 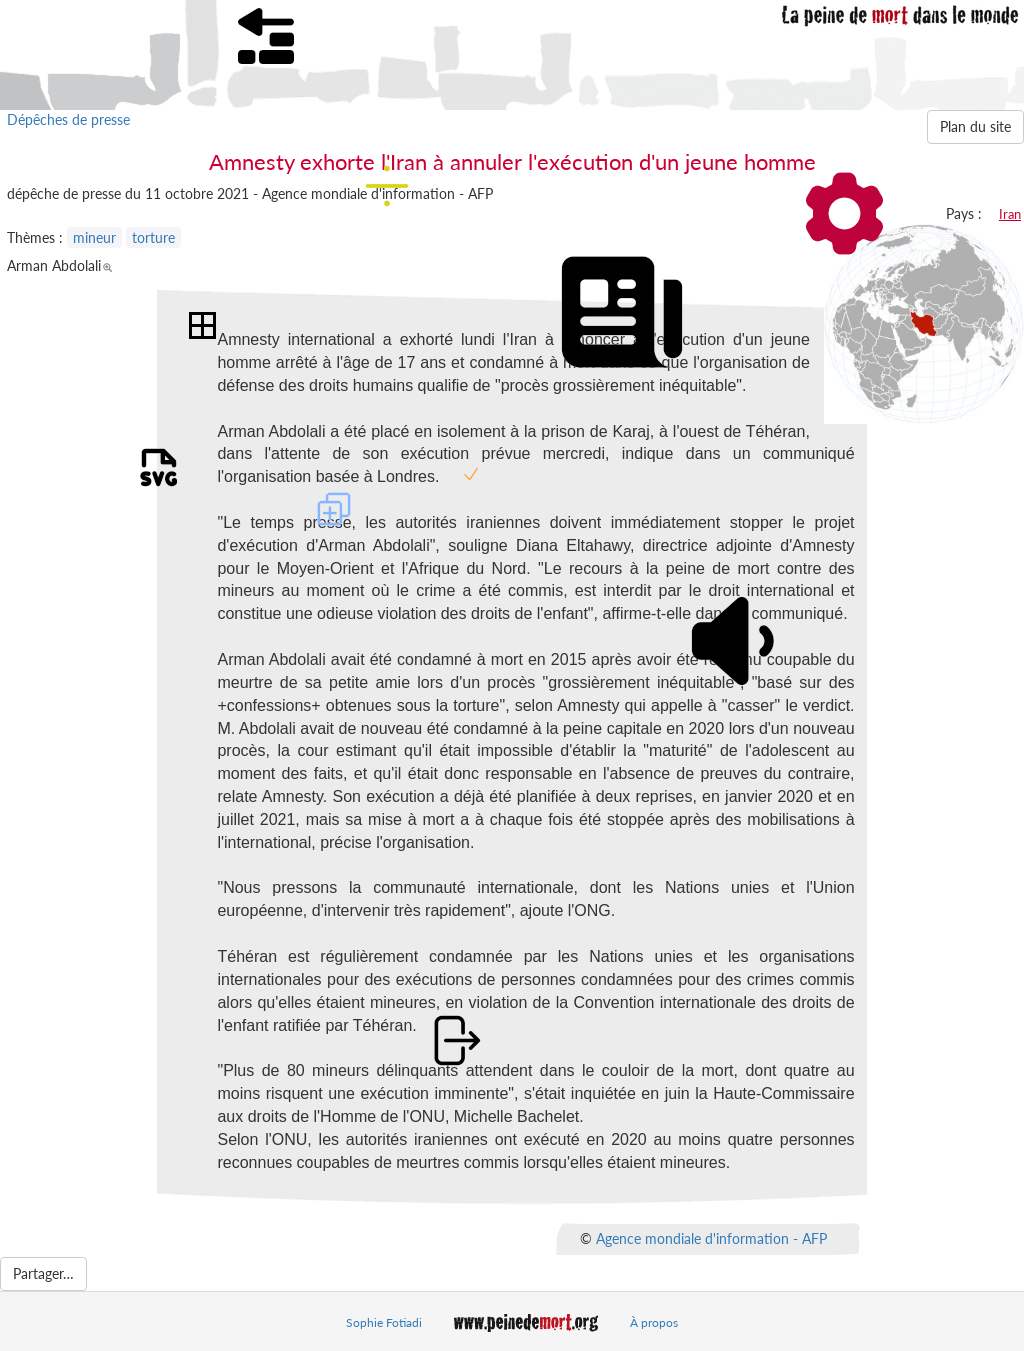 I want to click on access settings or preferences, so click(x=844, y=213).